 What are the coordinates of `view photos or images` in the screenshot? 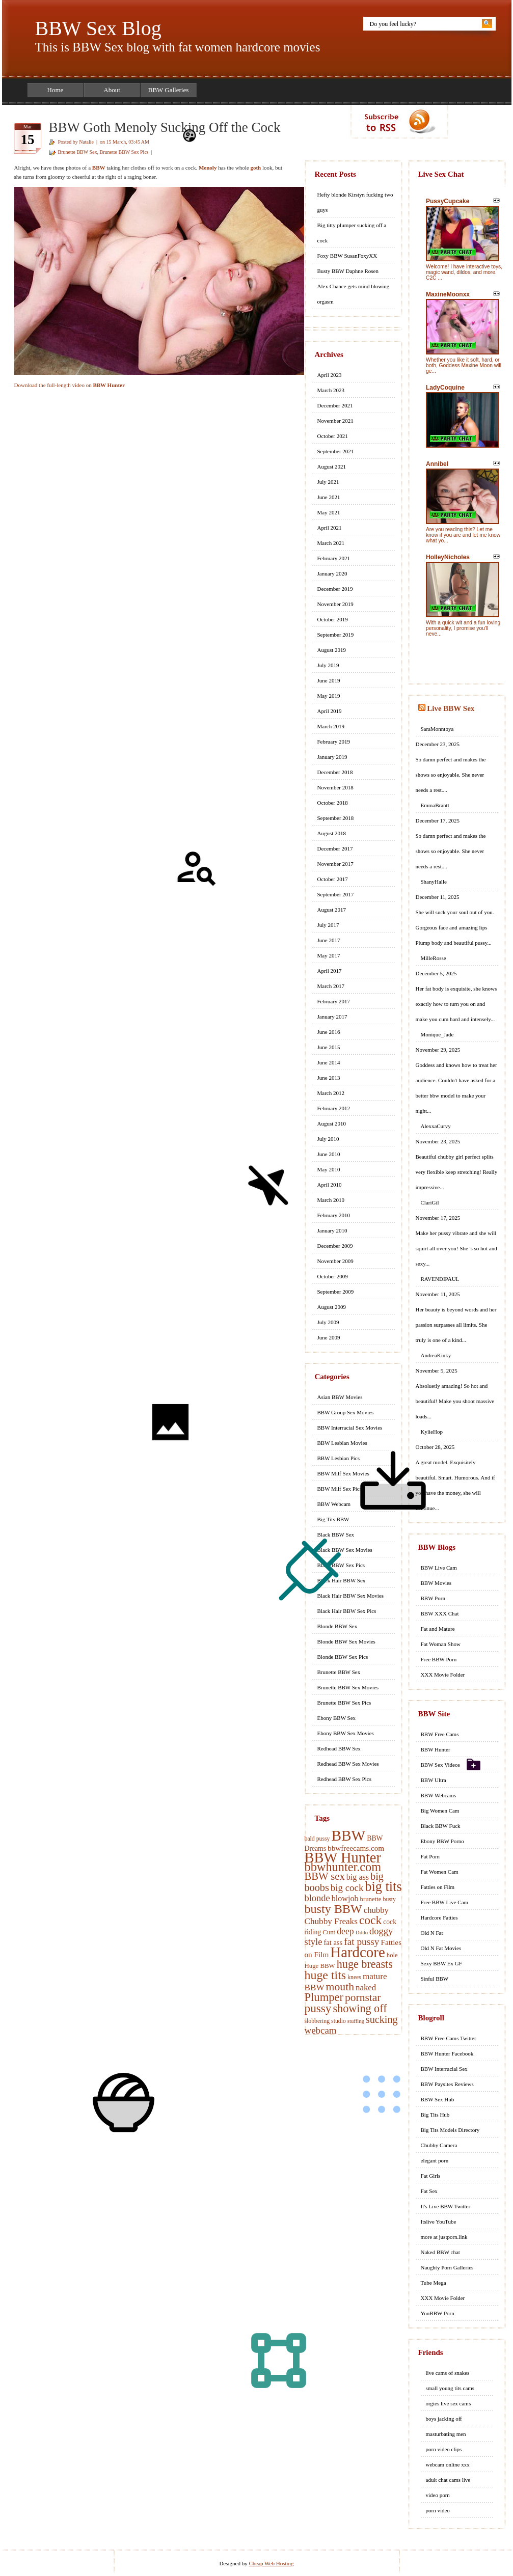 It's located at (170, 1422).